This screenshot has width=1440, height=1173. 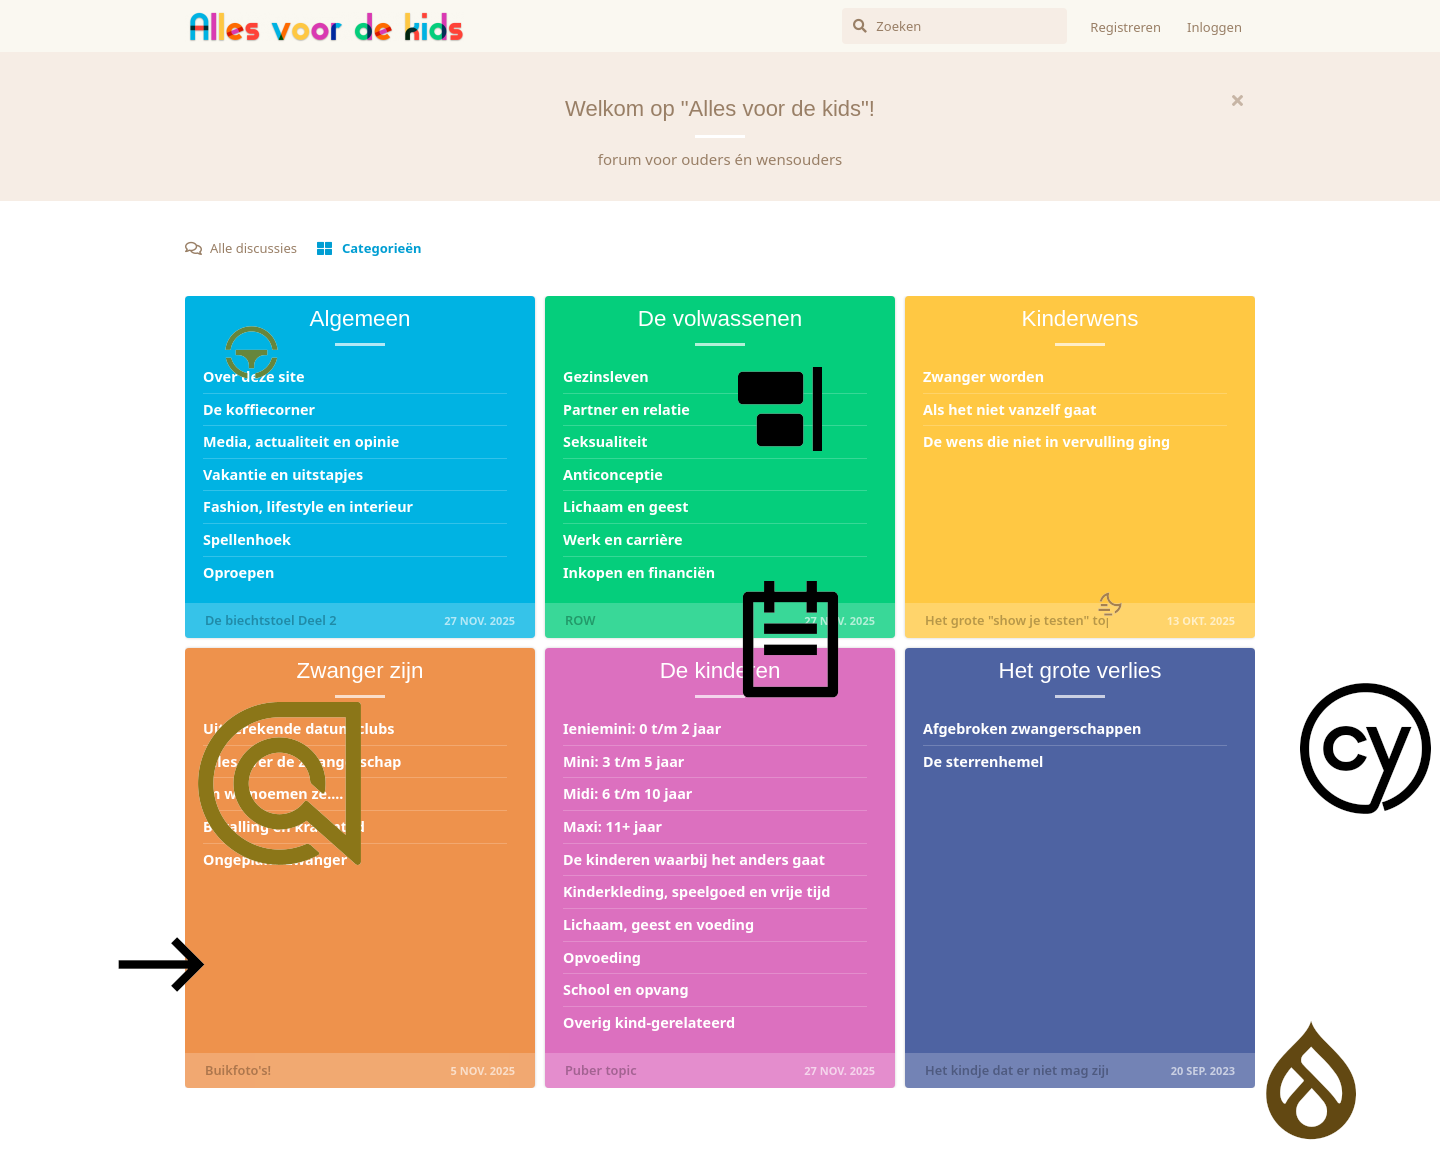 What do you see at coordinates (790, 644) in the screenshot?
I see `view your to-do list` at bounding box center [790, 644].